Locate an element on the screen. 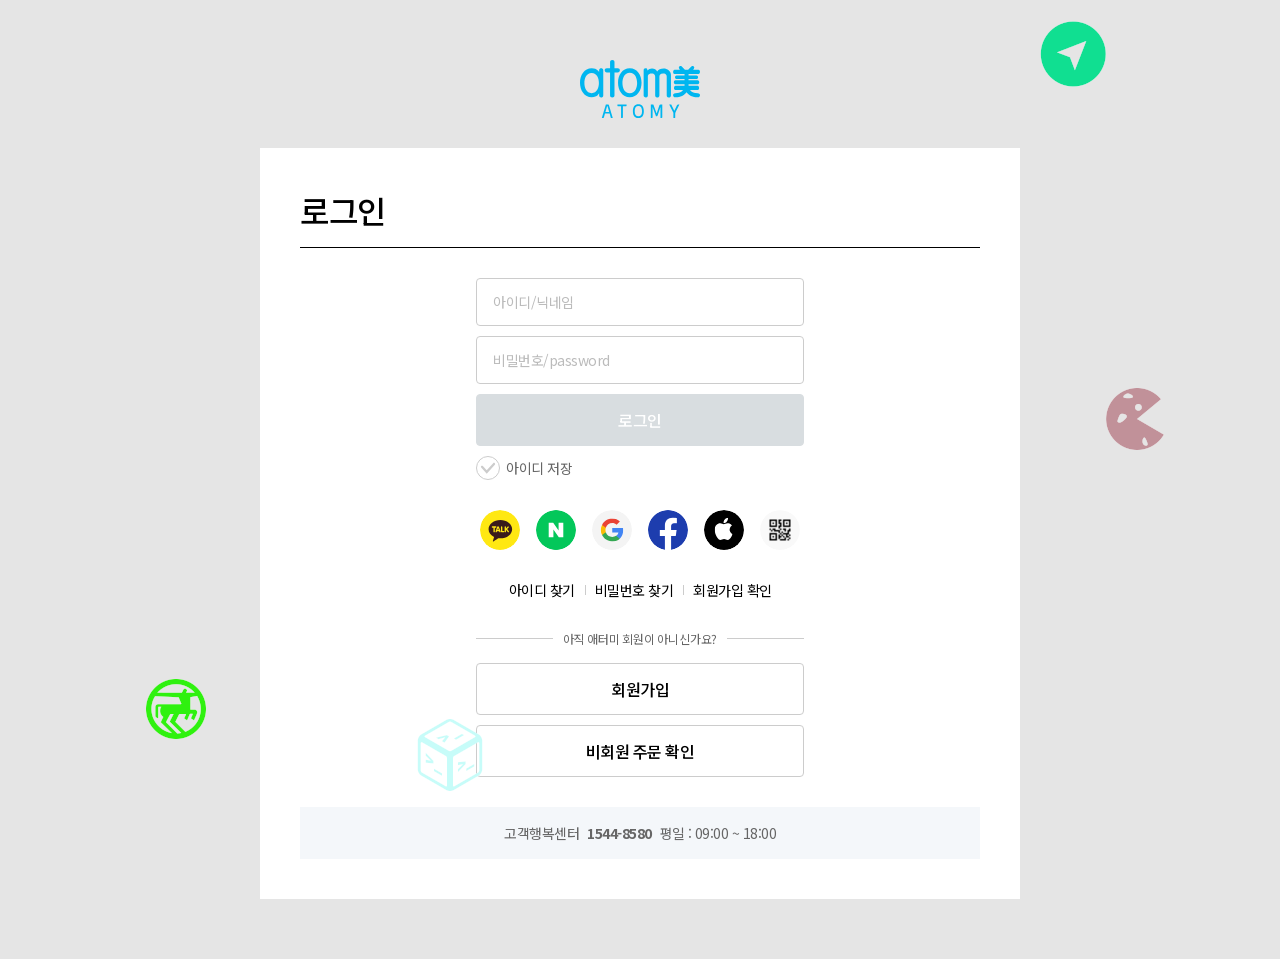 This screenshot has height=959, width=1280. open distrobox container management application is located at coordinates (450, 755).